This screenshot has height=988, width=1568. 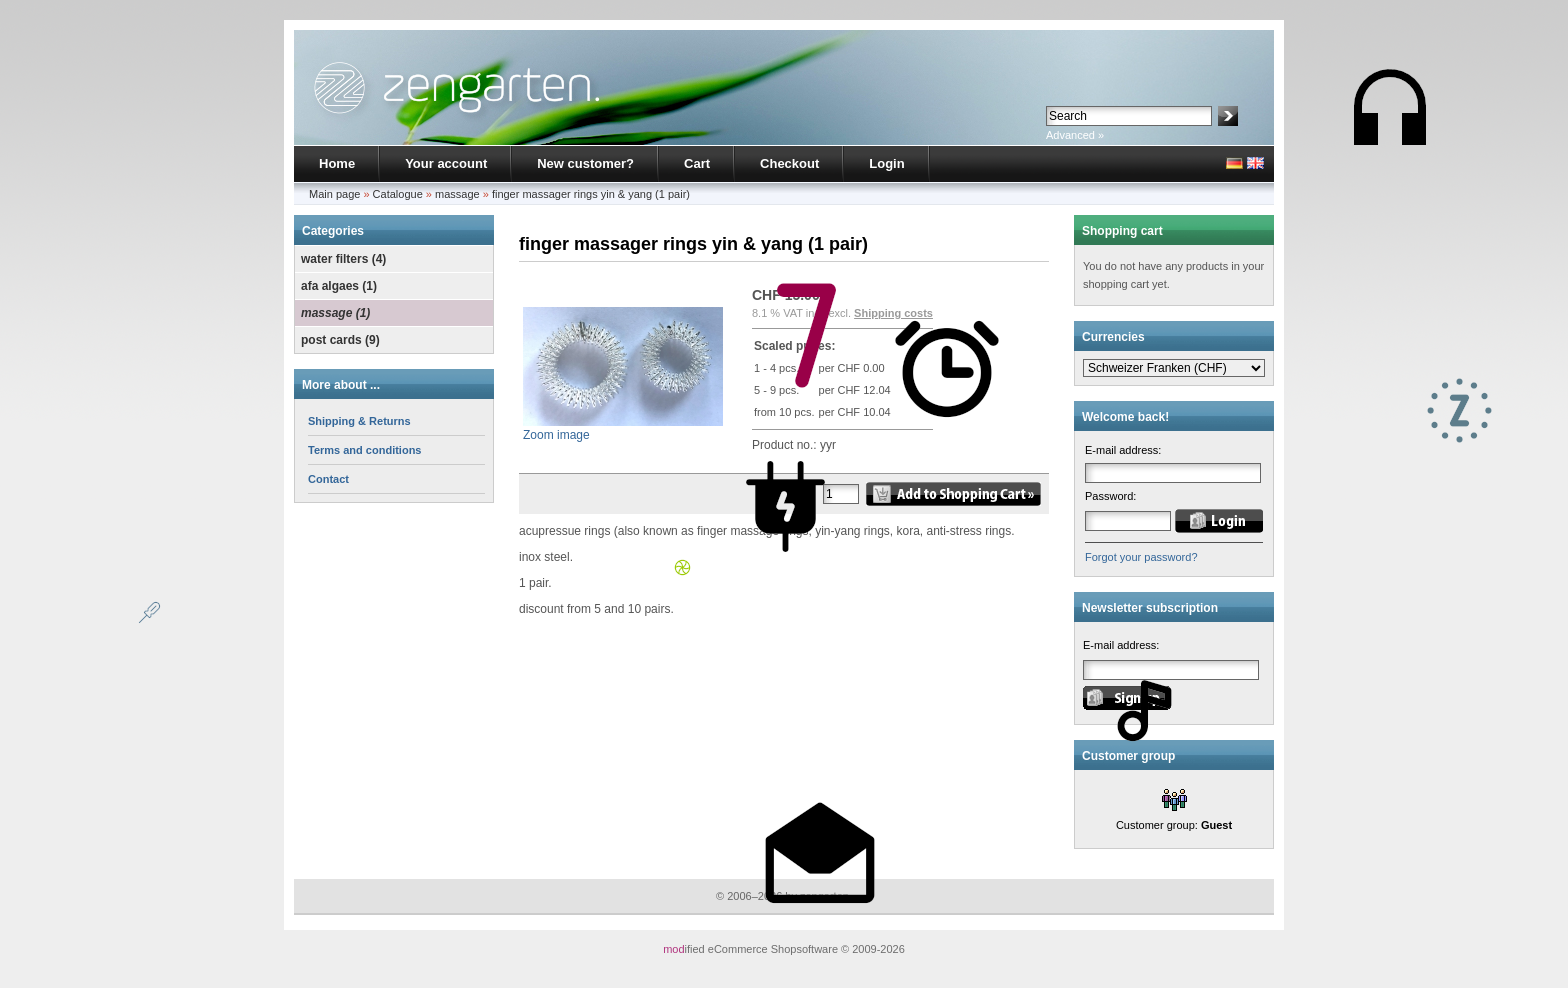 What do you see at coordinates (785, 506) in the screenshot?
I see `device is currently charging` at bounding box center [785, 506].